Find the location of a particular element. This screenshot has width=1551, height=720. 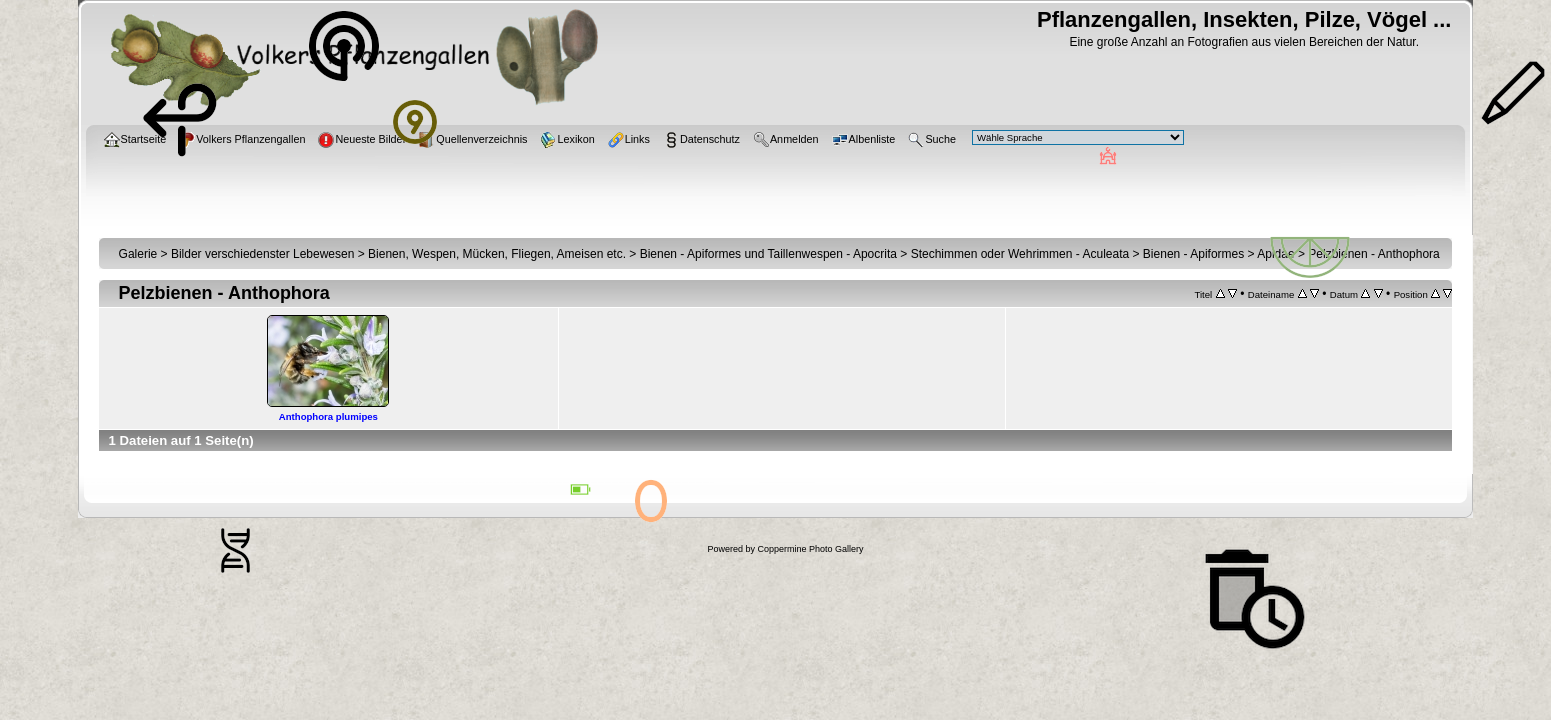

access radar or scanning functionality is located at coordinates (344, 46).